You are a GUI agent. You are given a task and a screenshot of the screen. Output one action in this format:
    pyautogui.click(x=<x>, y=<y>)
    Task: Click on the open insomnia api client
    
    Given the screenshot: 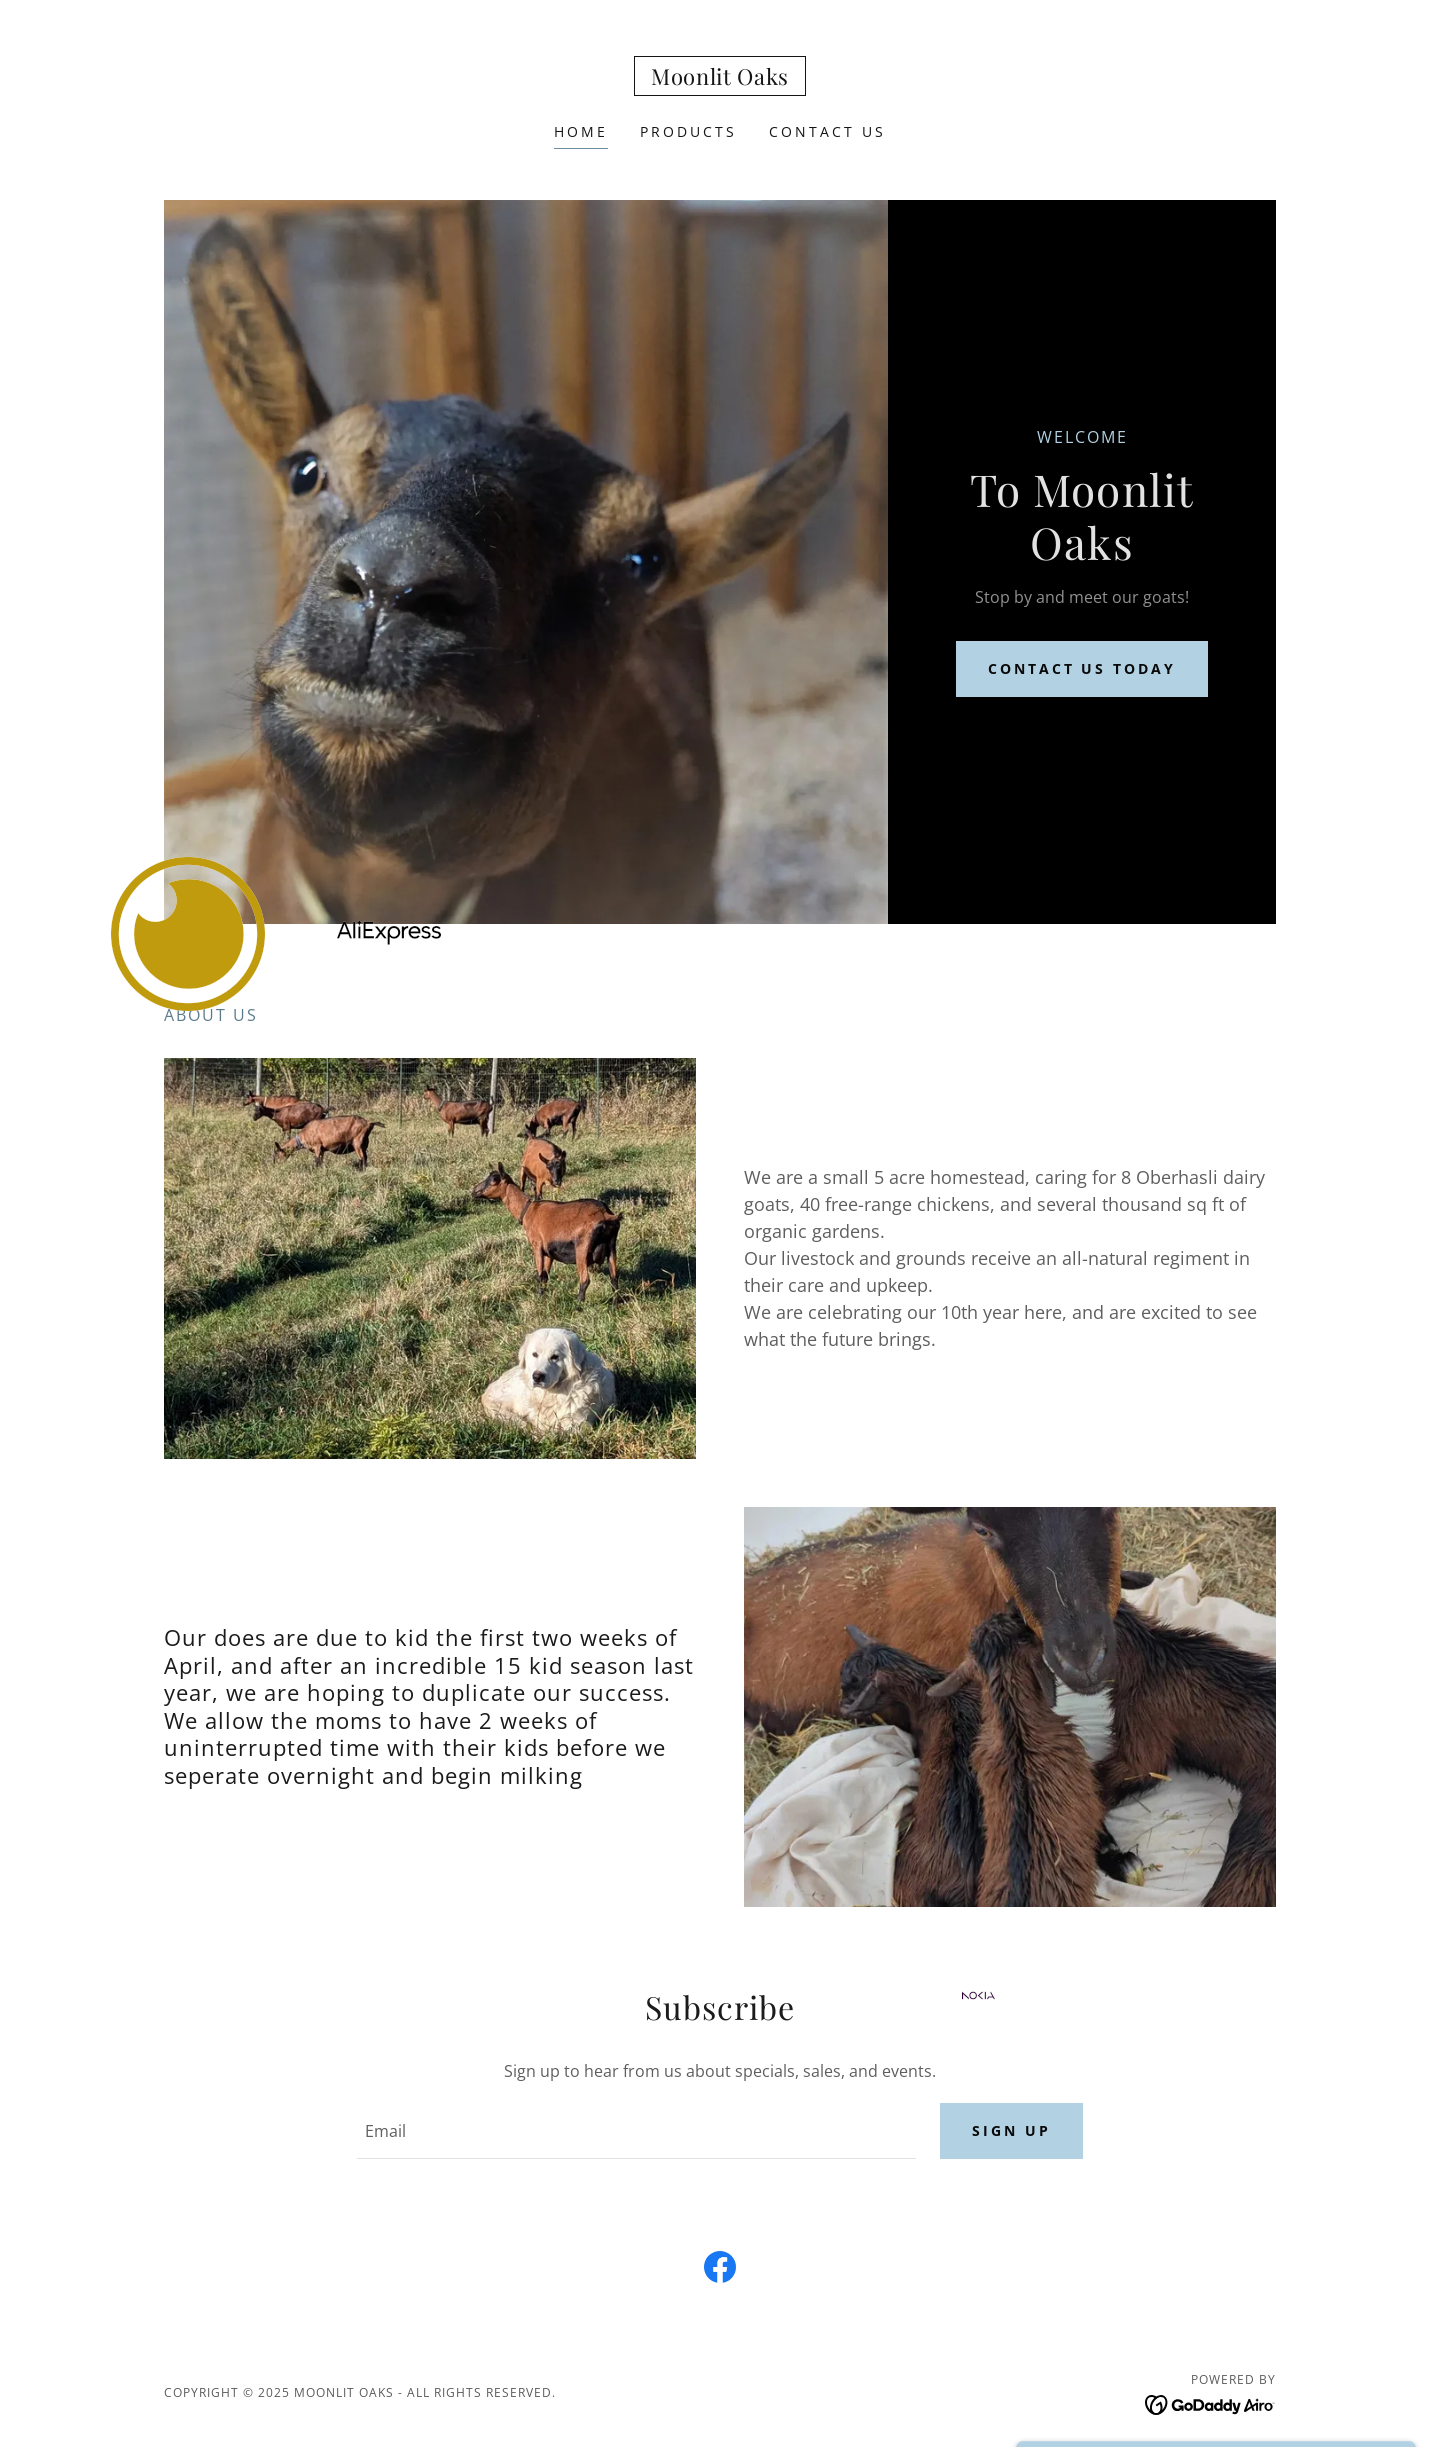 What is the action you would take?
    pyautogui.click(x=188, y=934)
    